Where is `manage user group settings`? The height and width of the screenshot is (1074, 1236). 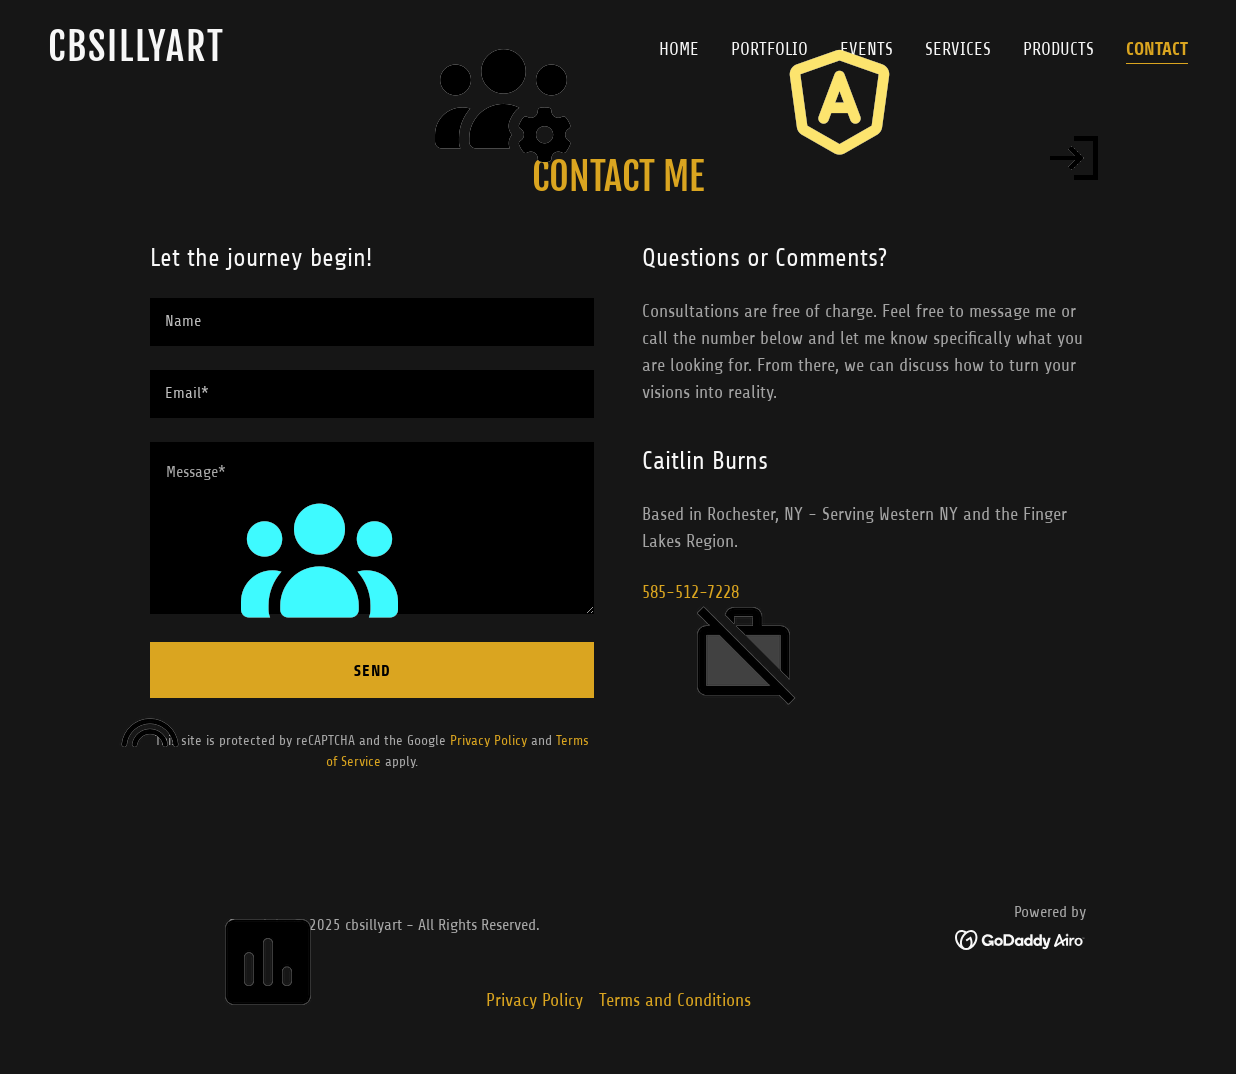
manage user group settings is located at coordinates (503, 100).